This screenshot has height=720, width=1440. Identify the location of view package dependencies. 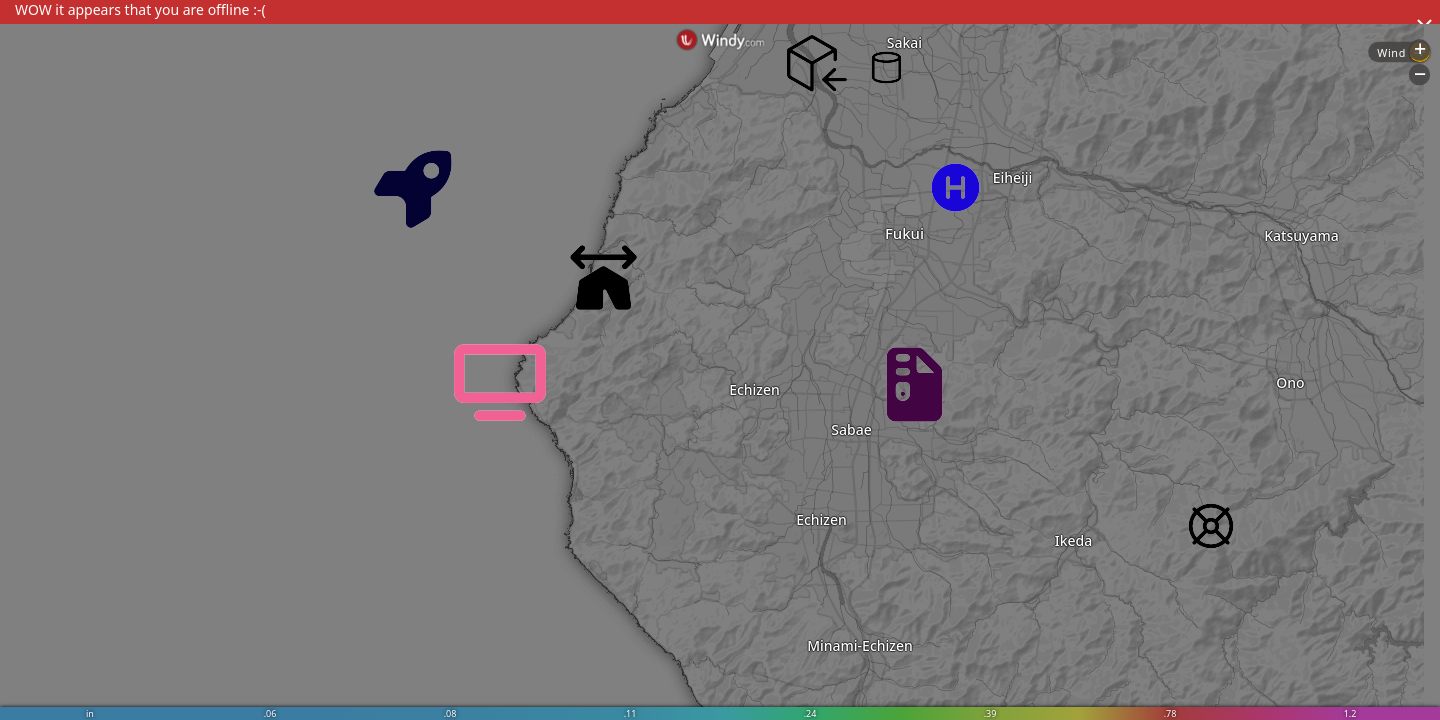
(817, 64).